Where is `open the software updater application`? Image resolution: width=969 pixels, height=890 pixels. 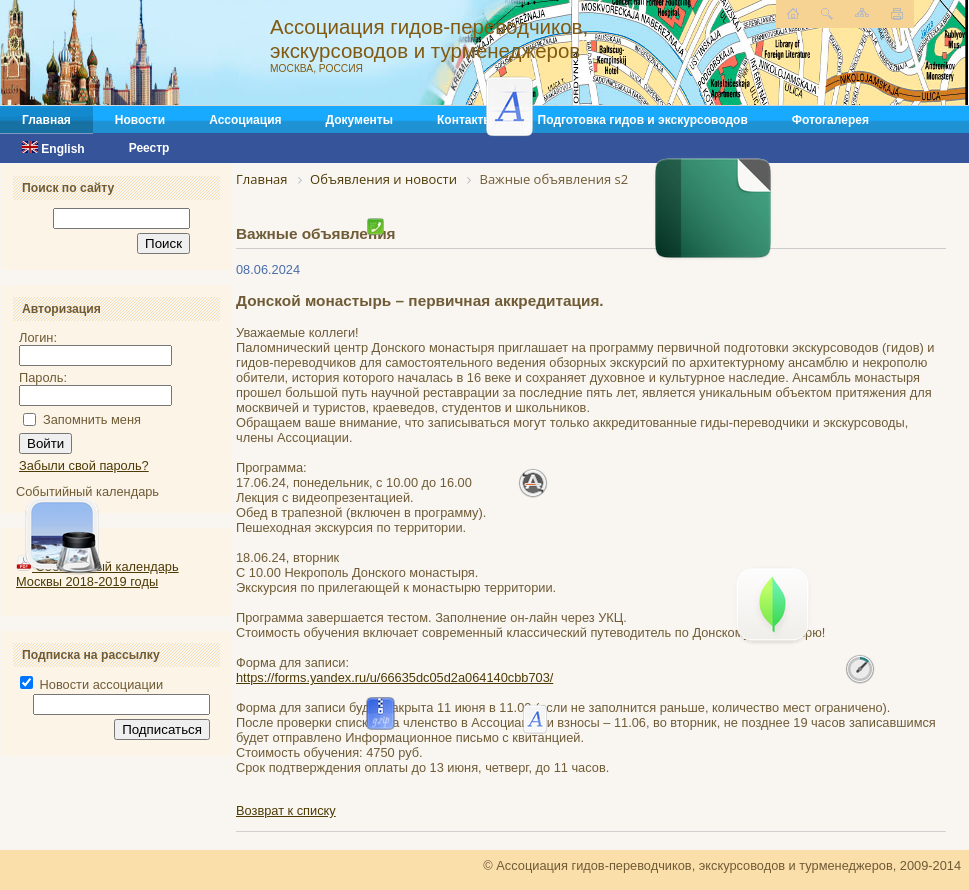
open the software updater application is located at coordinates (533, 483).